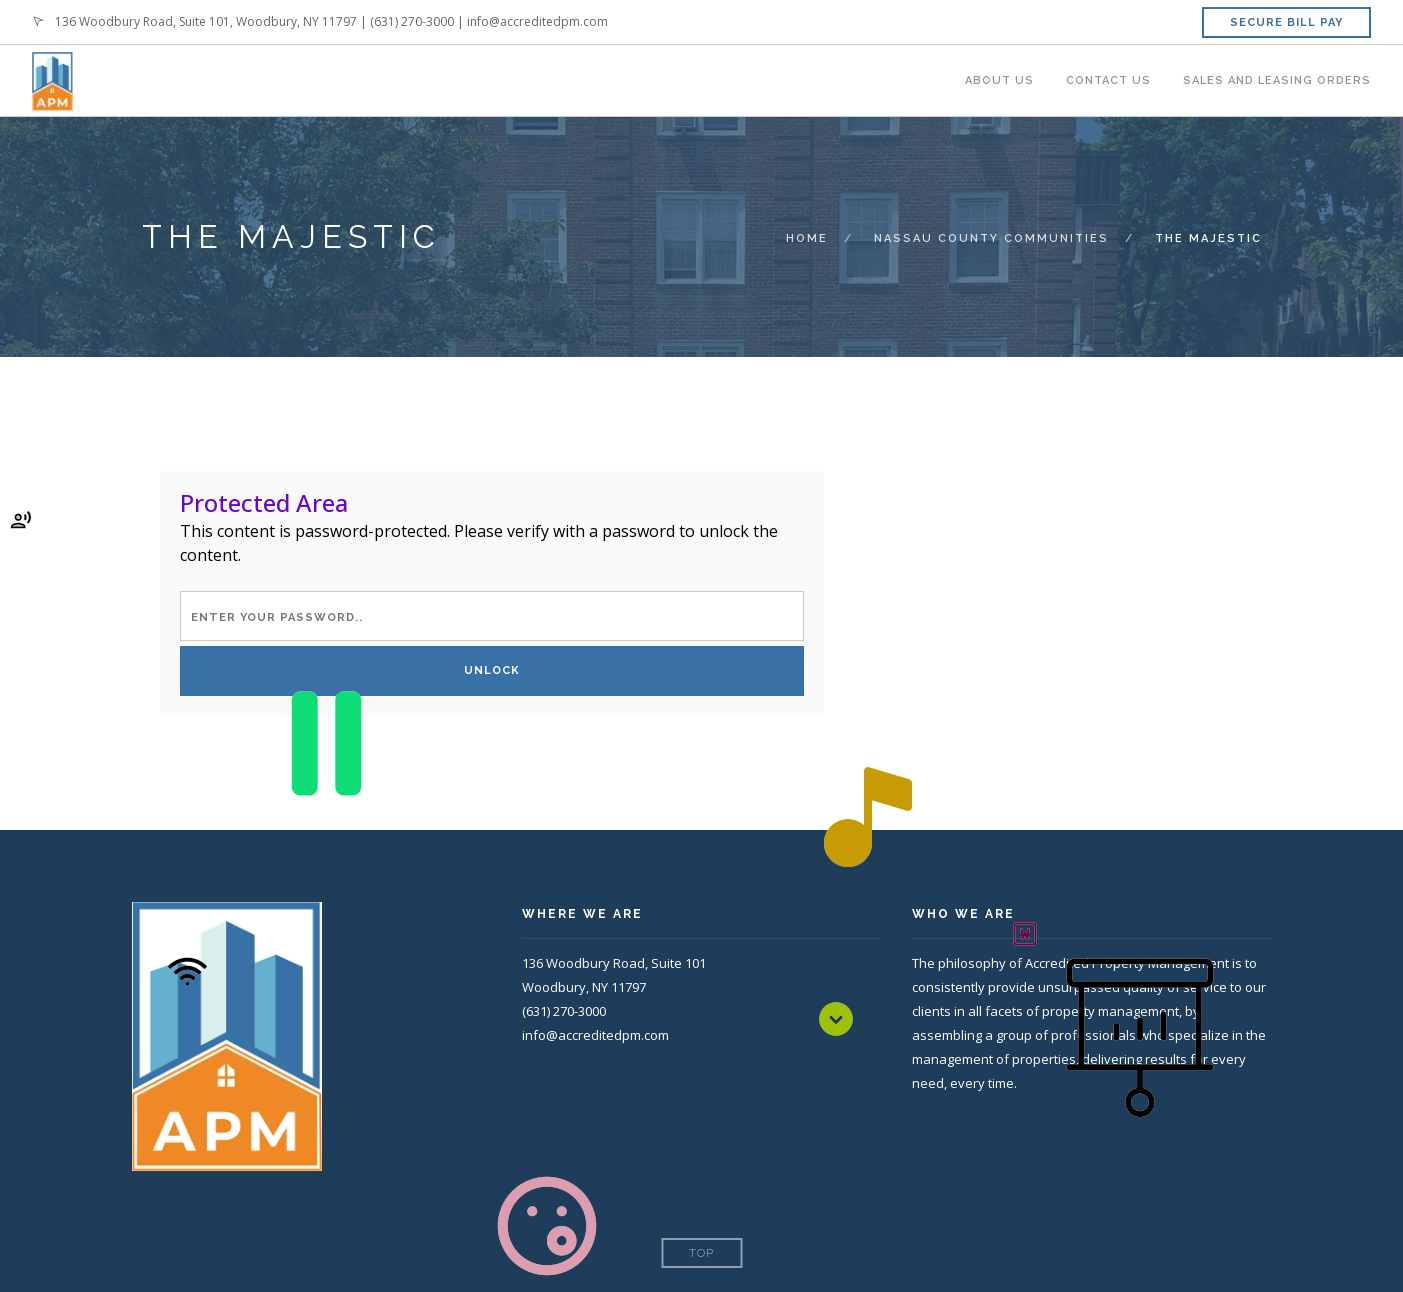 Image resolution: width=1403 pixels, height=1292 pixels. I want to click on open music player or audio library, so click(868, 815).